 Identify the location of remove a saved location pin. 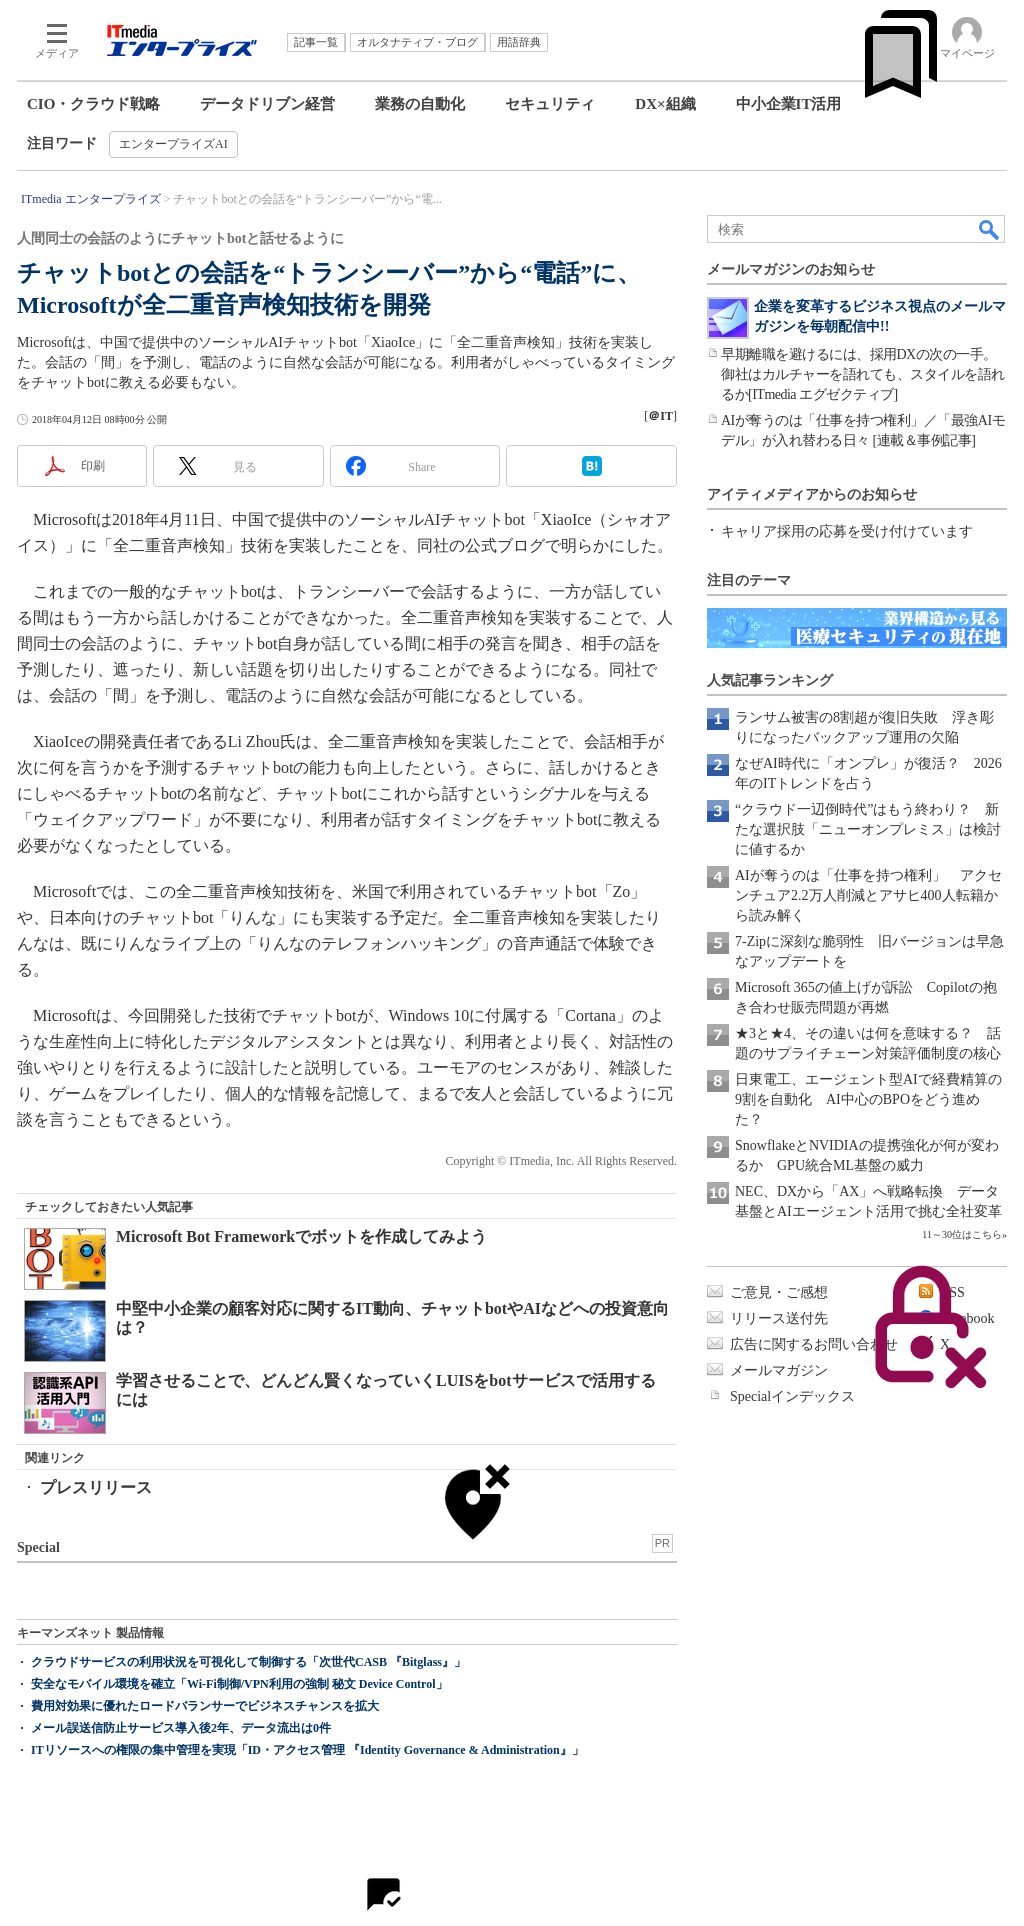
(473, 1501).